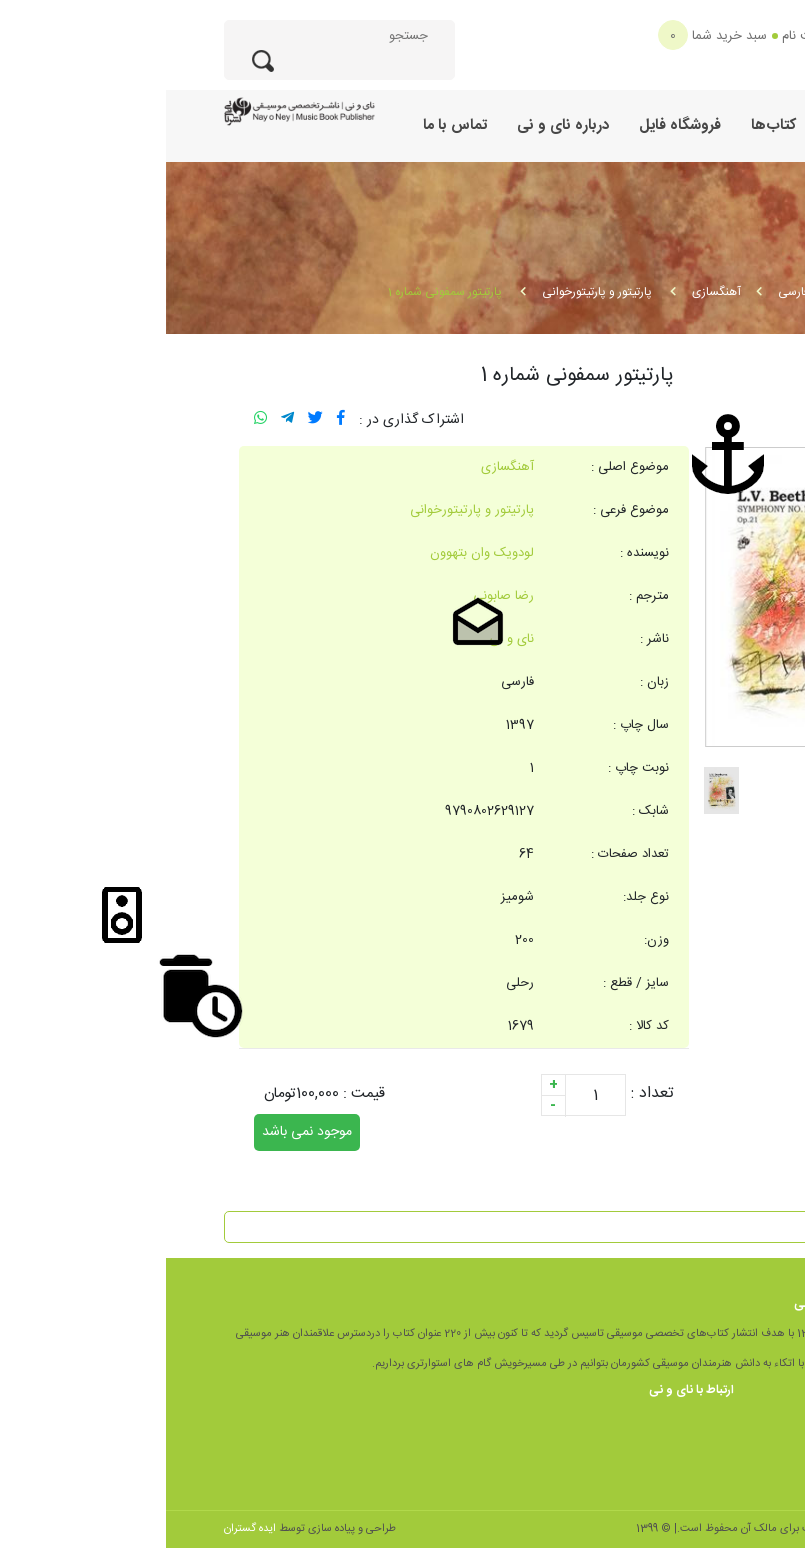 This screenshot has width=805, height=1548. What do you see at coordinates (728, 454) in the screenshot?
I see `anchor a position or element in place` at bounding box center [728, 454].